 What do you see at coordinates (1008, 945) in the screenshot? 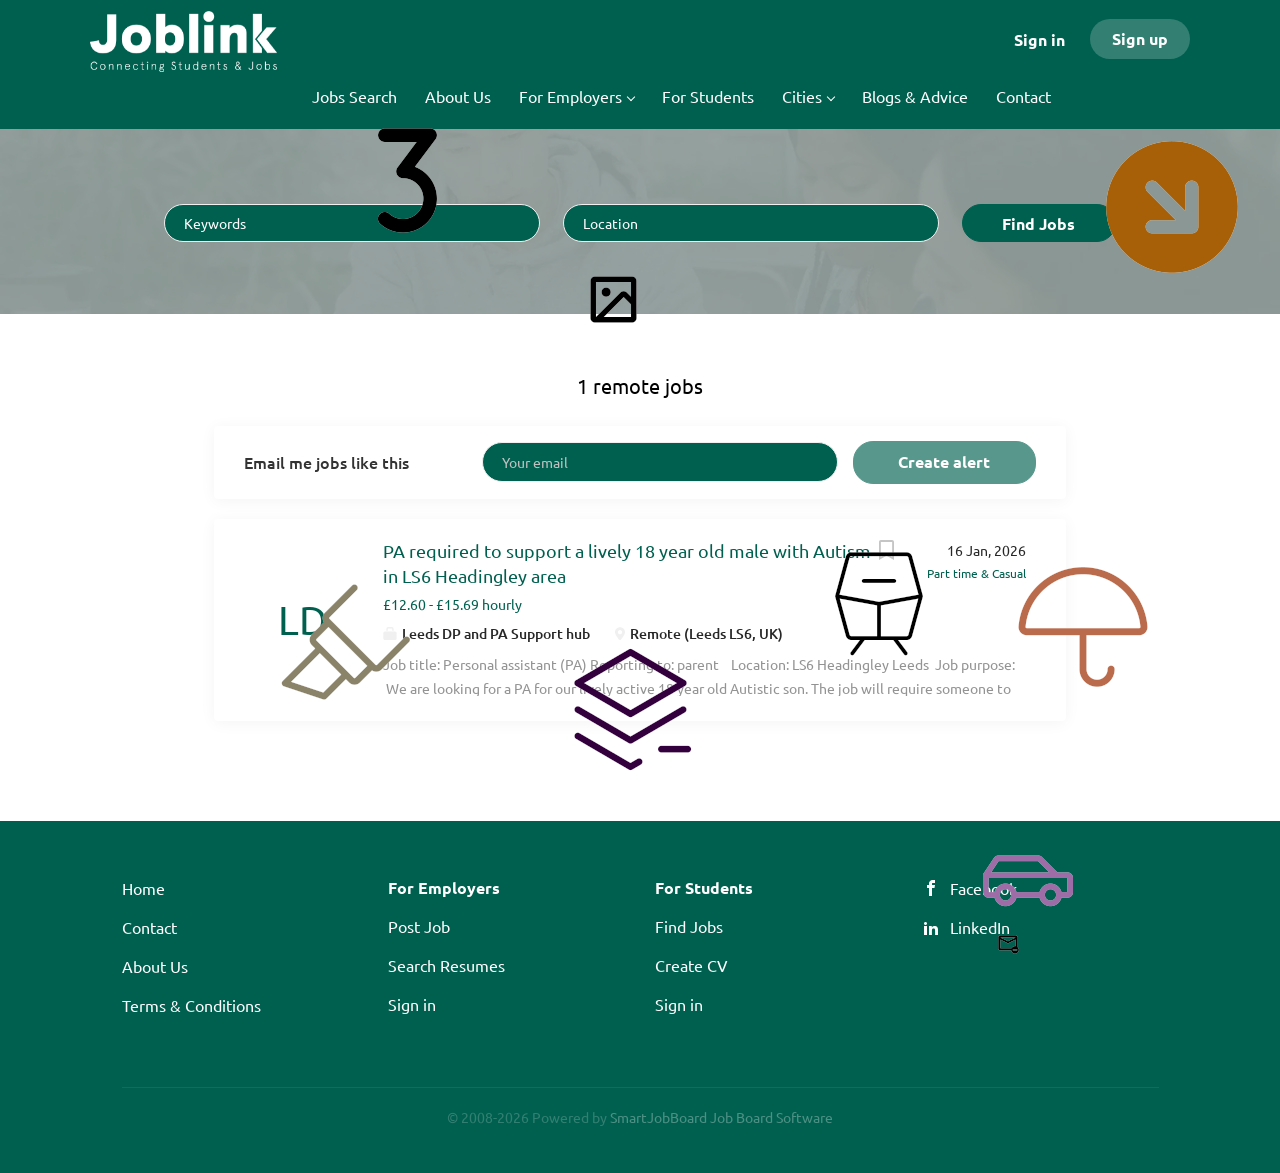
I see `unsubscribe from a mailing list` at bounding box center [1008, 945].